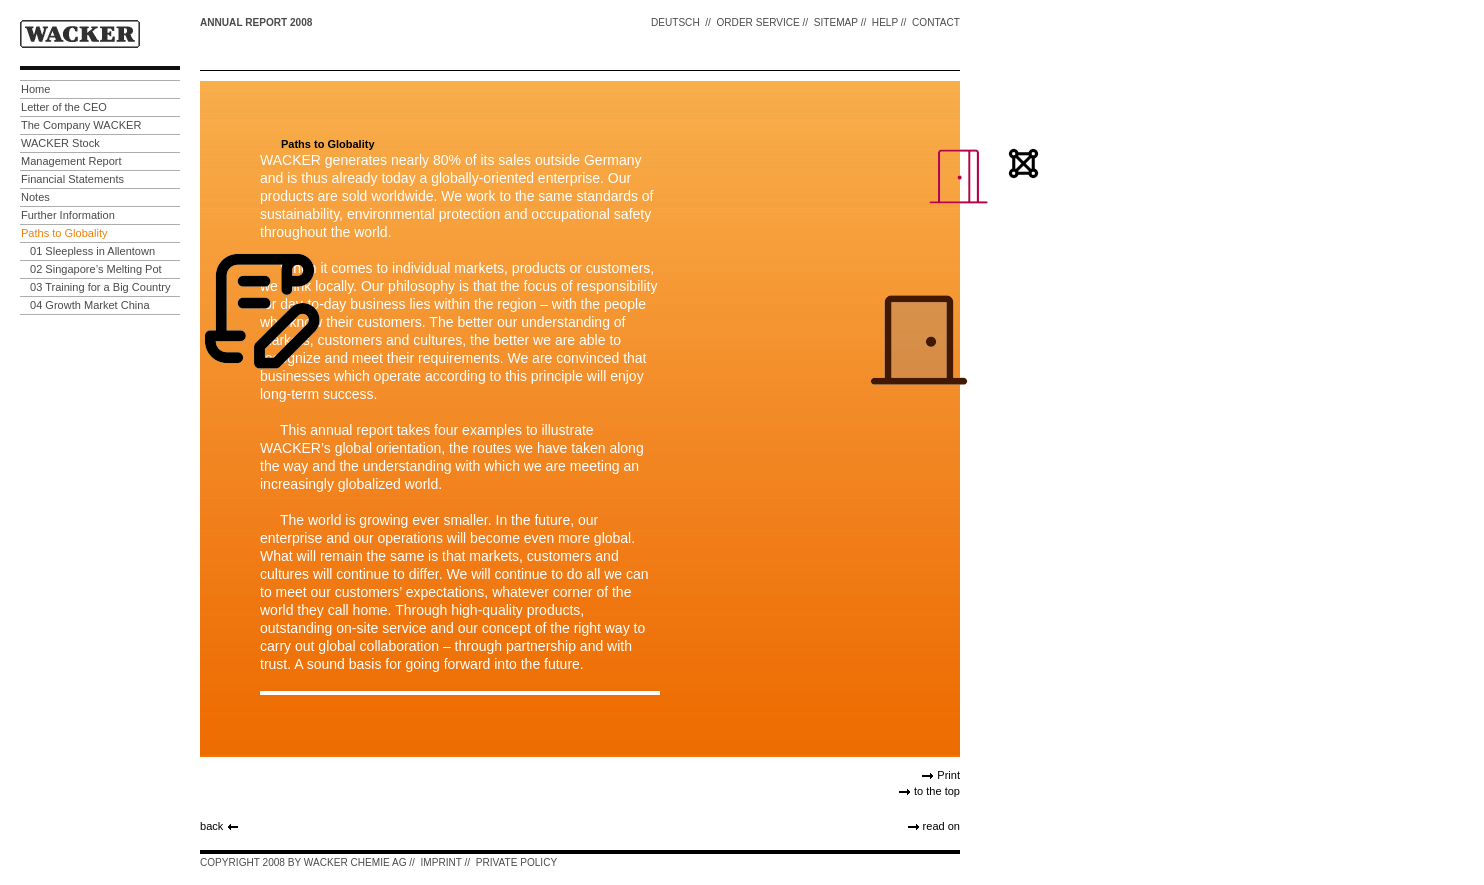 The height and width of the screenshot is (885, 1484). What do you see at coordinates (919, 340) in the screenshot?
I see `exit or log out of the application` at bounding box center [919, 340].